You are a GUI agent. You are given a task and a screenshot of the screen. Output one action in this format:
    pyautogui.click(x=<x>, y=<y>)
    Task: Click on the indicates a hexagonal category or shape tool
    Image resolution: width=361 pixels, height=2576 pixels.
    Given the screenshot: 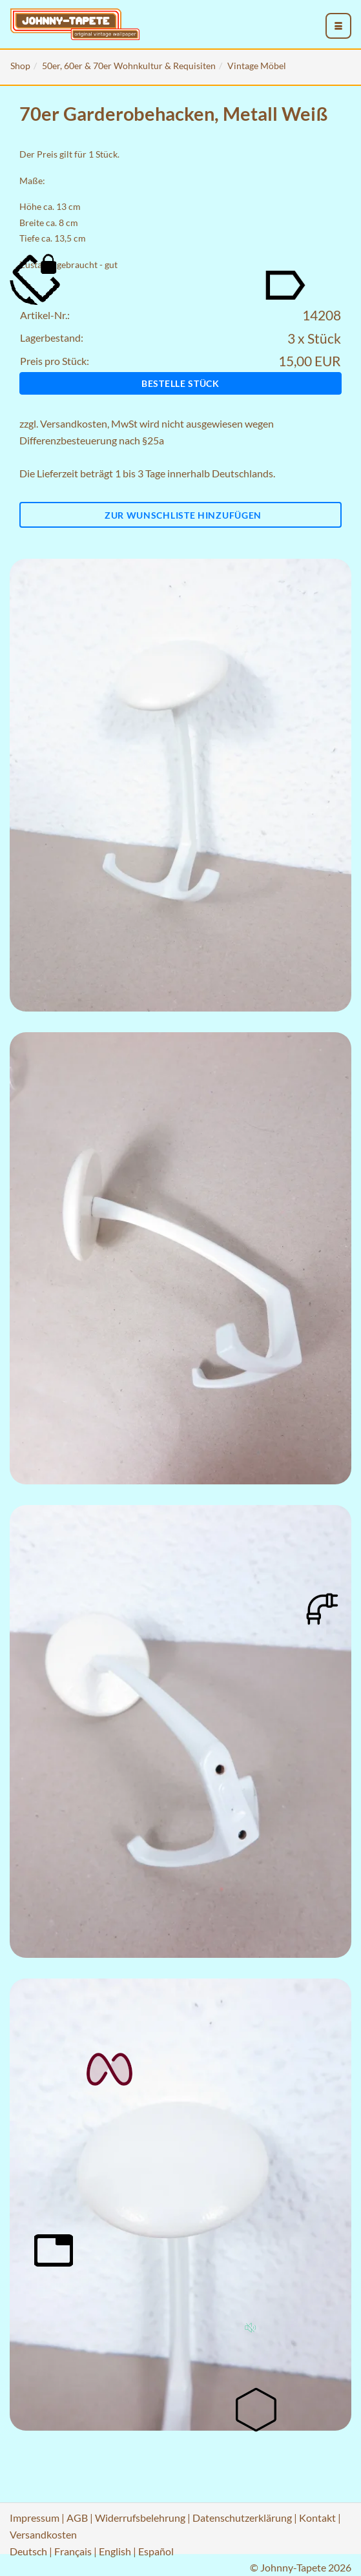 What is the action you would take?
    pyautogui.click(x=256, y=2409)
    